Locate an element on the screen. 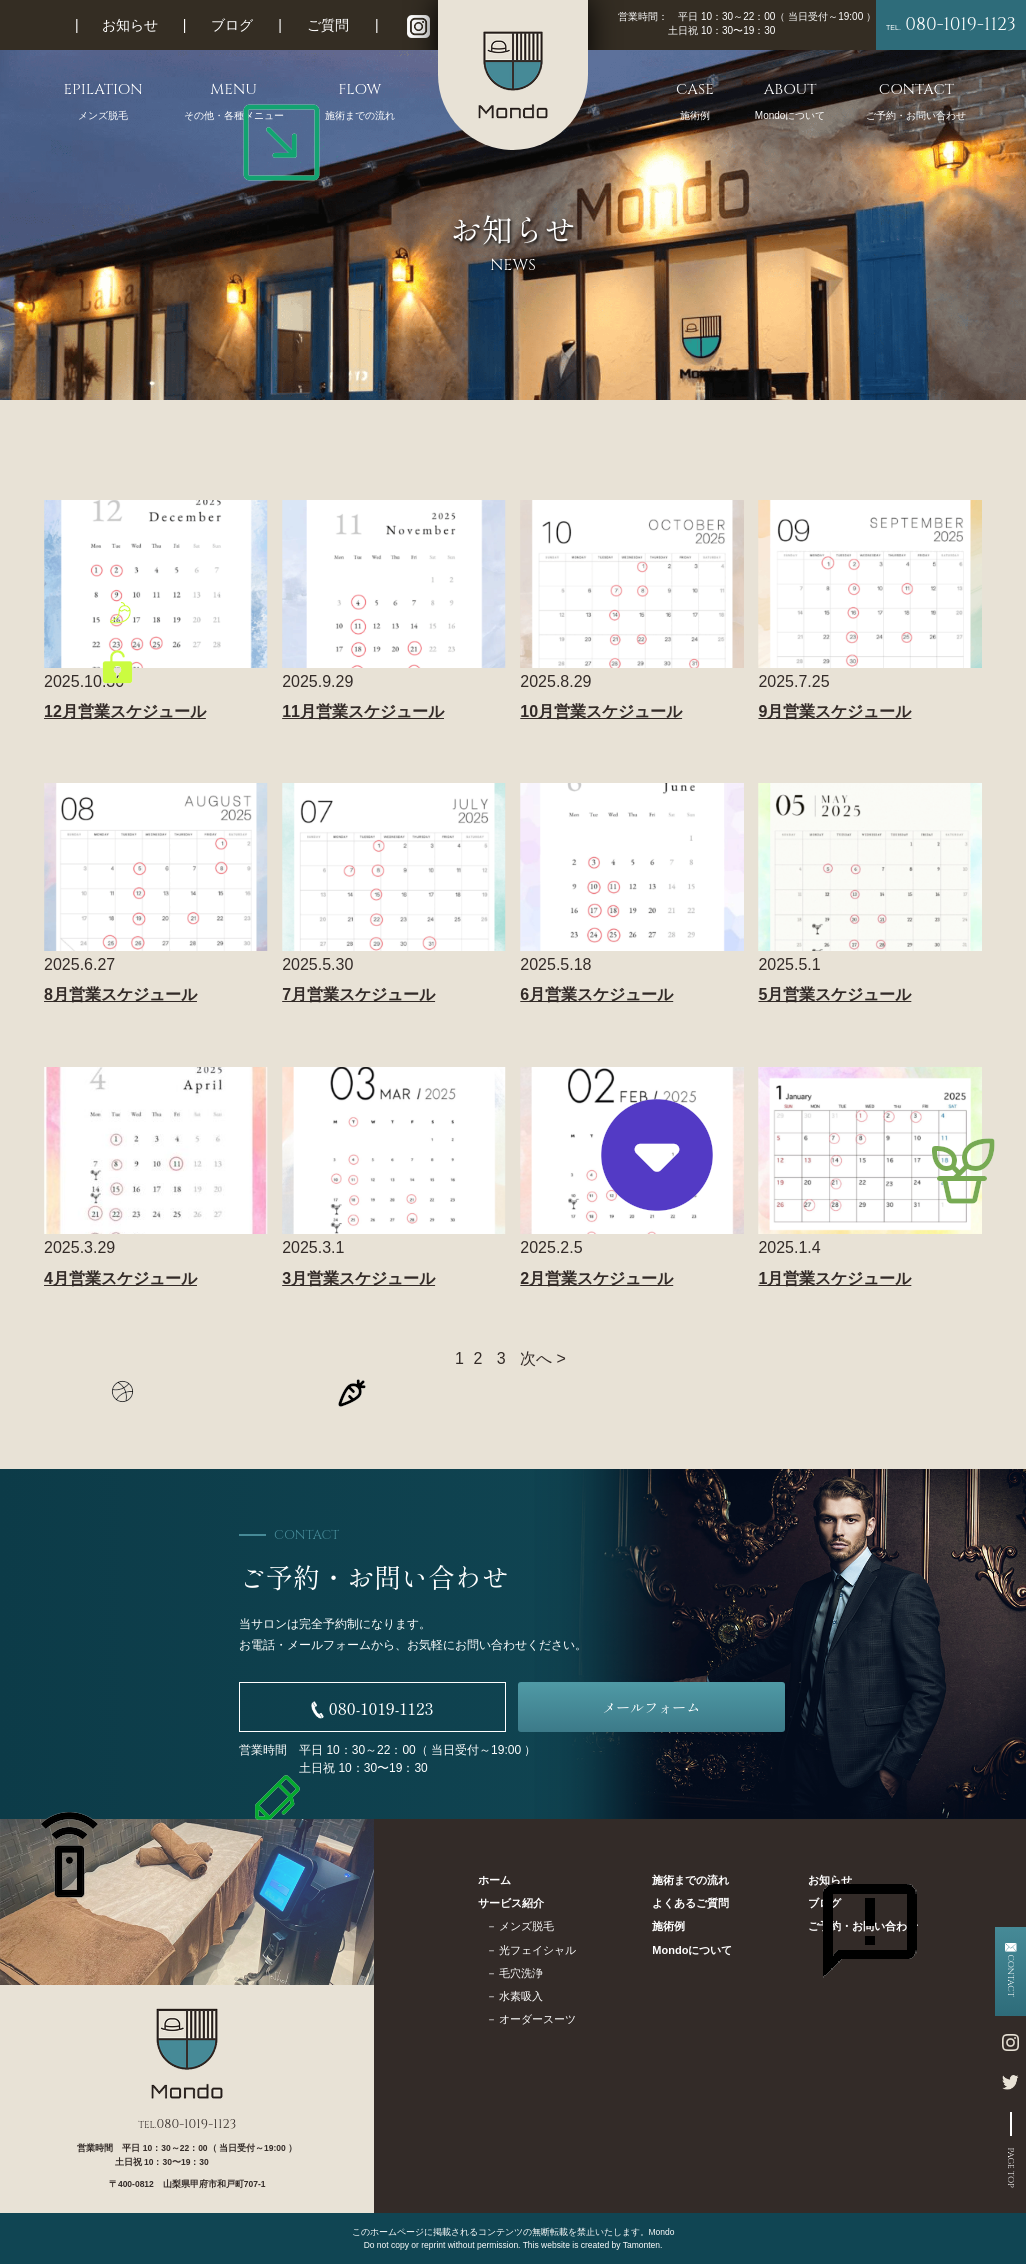  expand dropdown menu is located at coordinates (657, 1155).